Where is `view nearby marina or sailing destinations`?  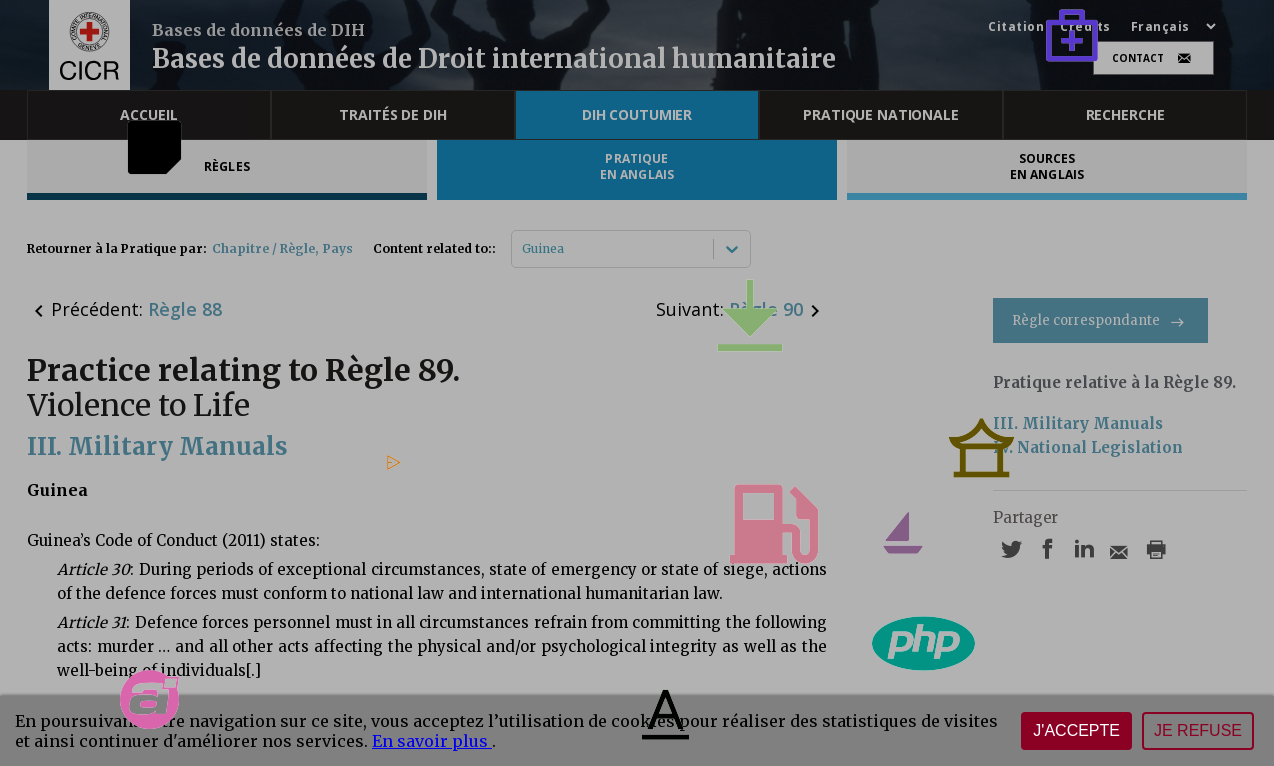 view nearby marina or sailing destinations is located at coordinates (903, 533).